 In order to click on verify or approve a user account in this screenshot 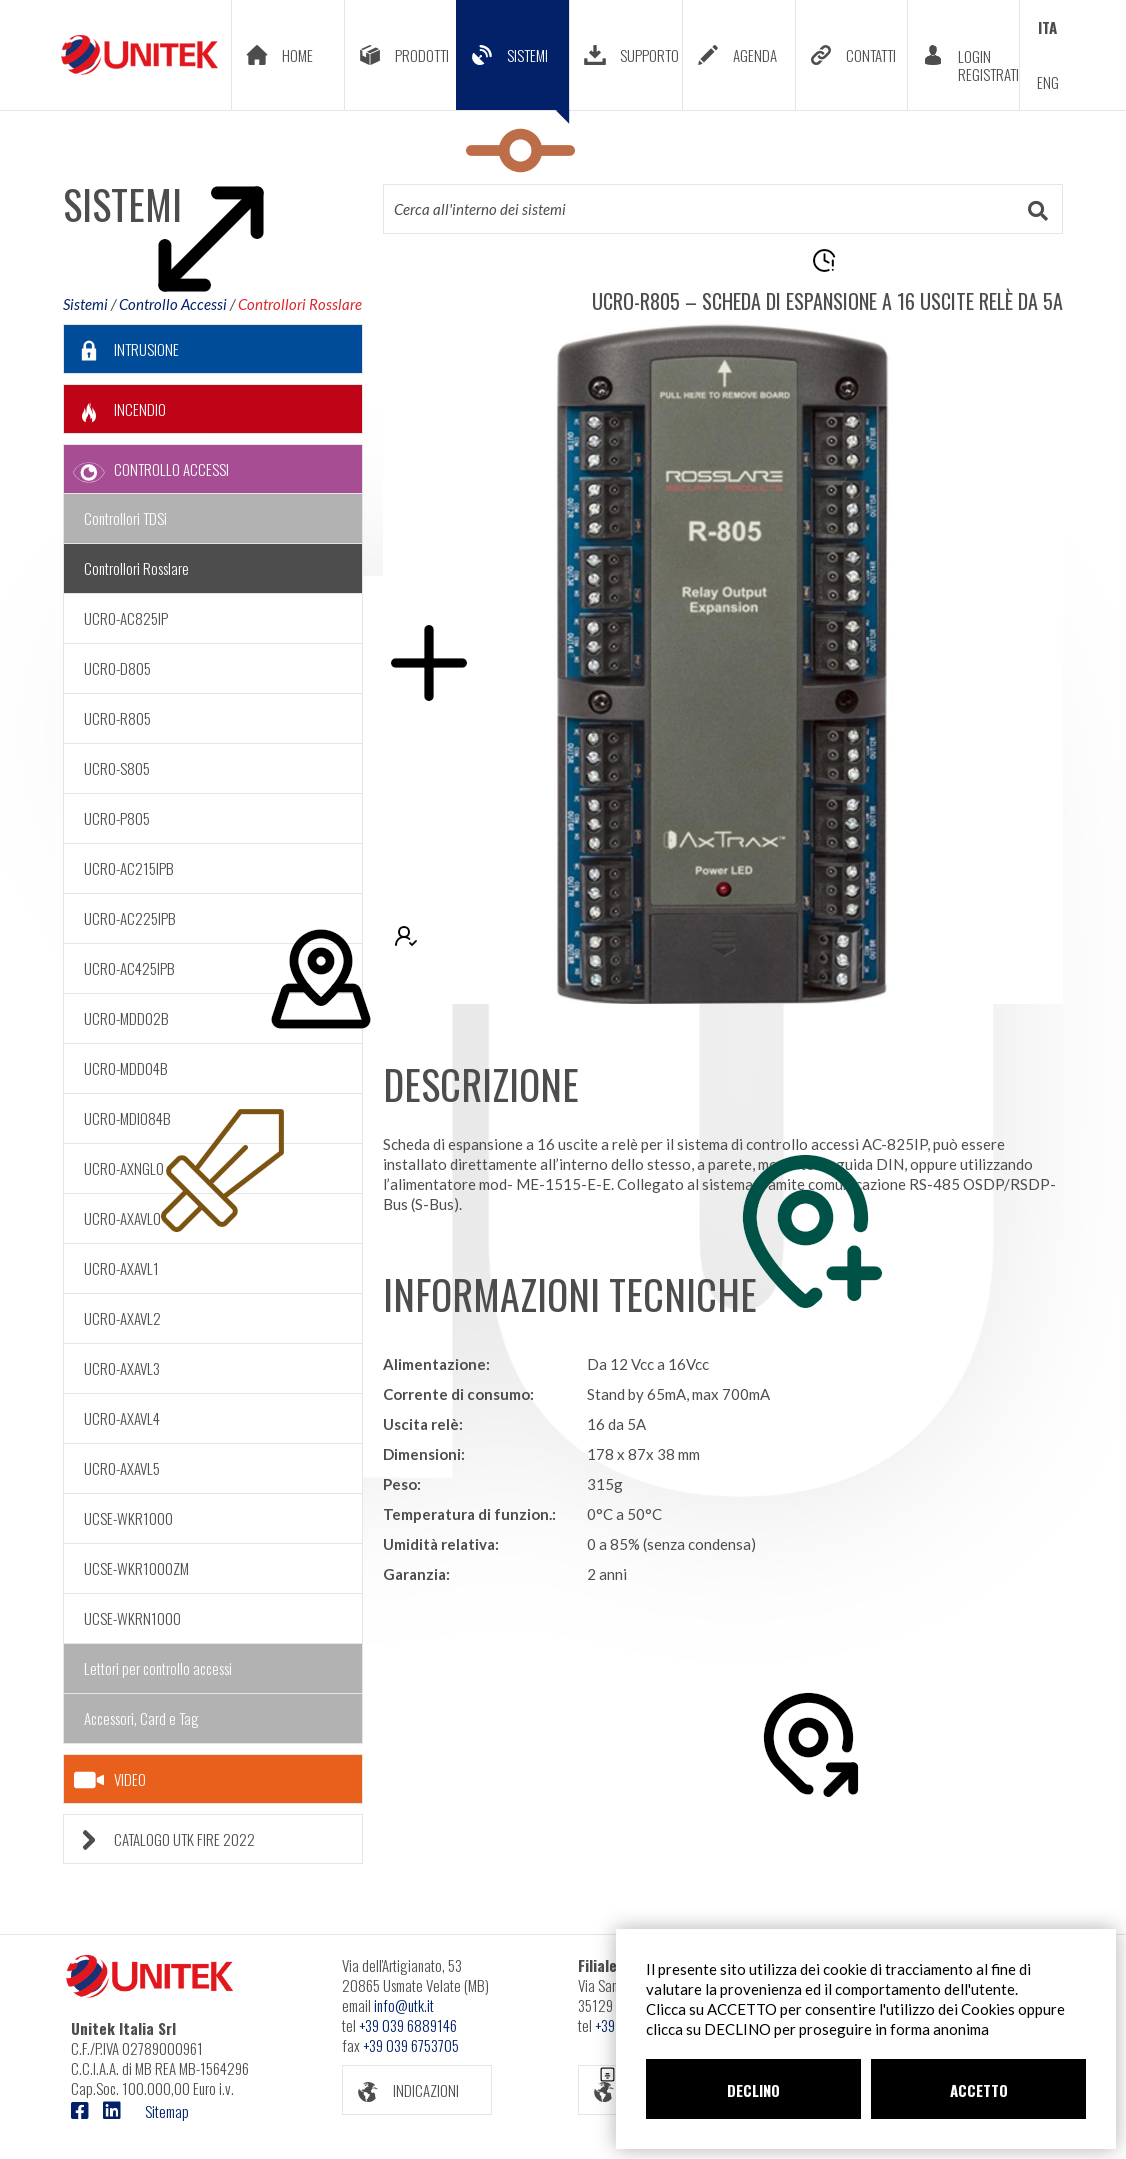, I will do `click(406, 936)`.